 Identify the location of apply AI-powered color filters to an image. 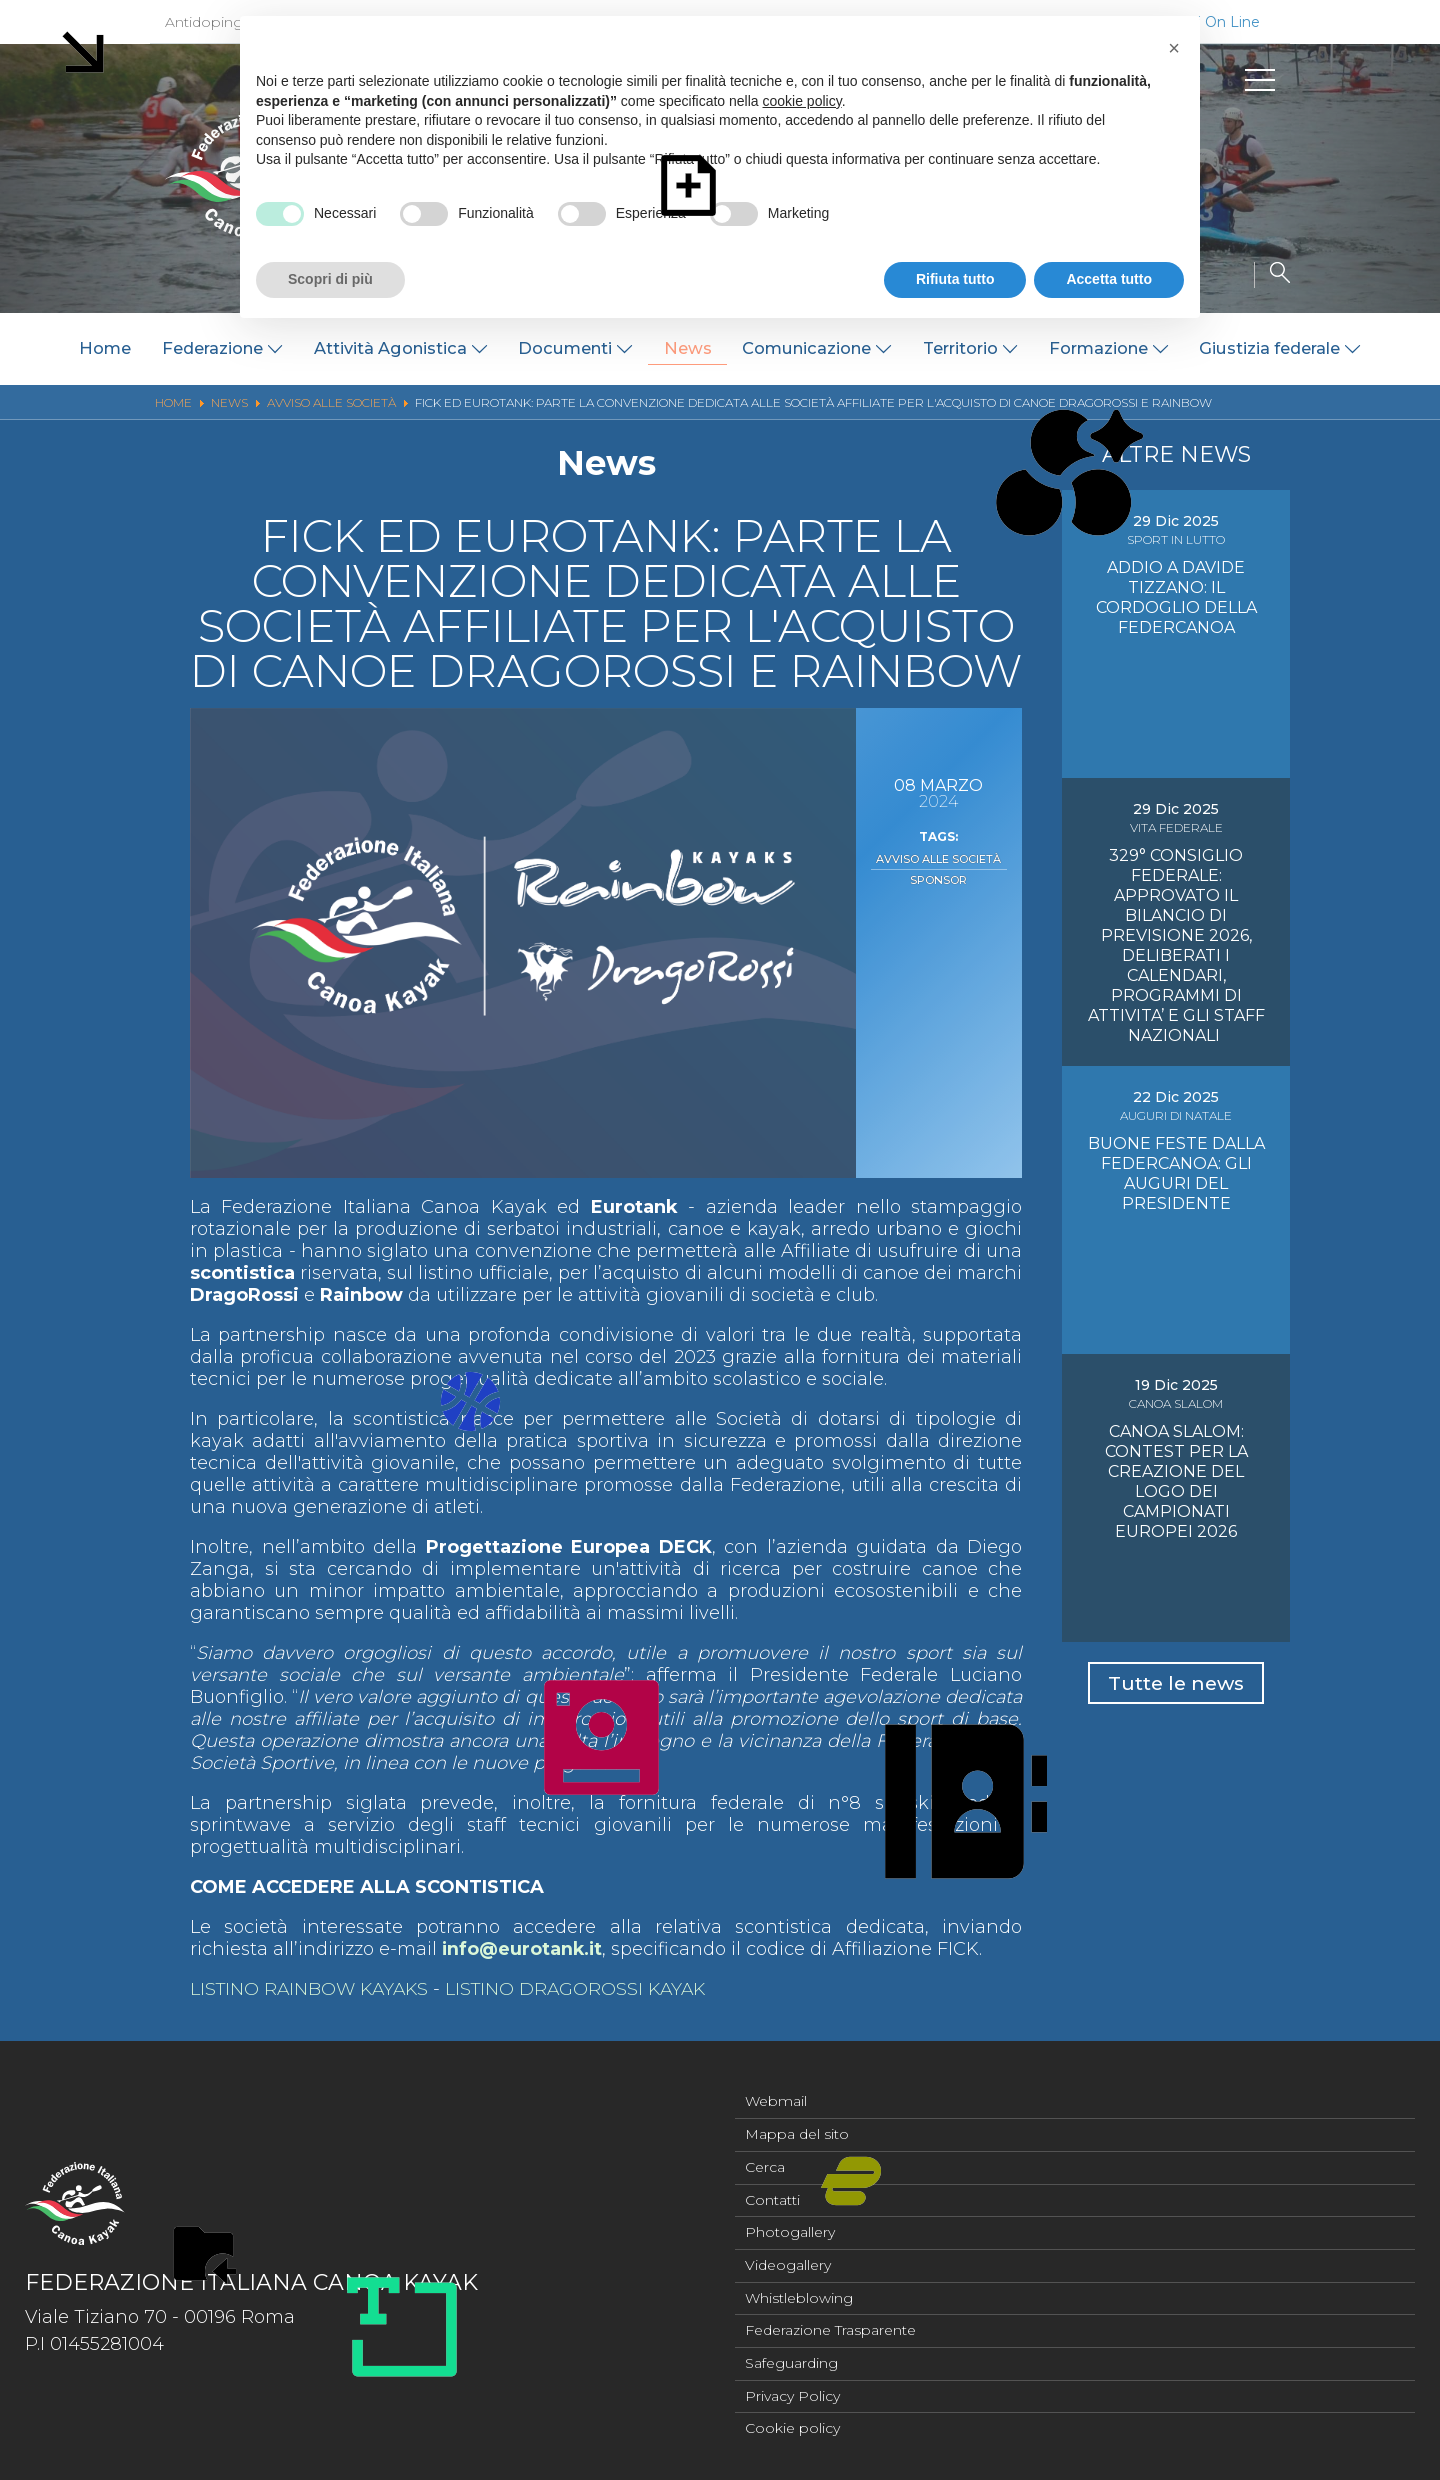
(1067, 482).